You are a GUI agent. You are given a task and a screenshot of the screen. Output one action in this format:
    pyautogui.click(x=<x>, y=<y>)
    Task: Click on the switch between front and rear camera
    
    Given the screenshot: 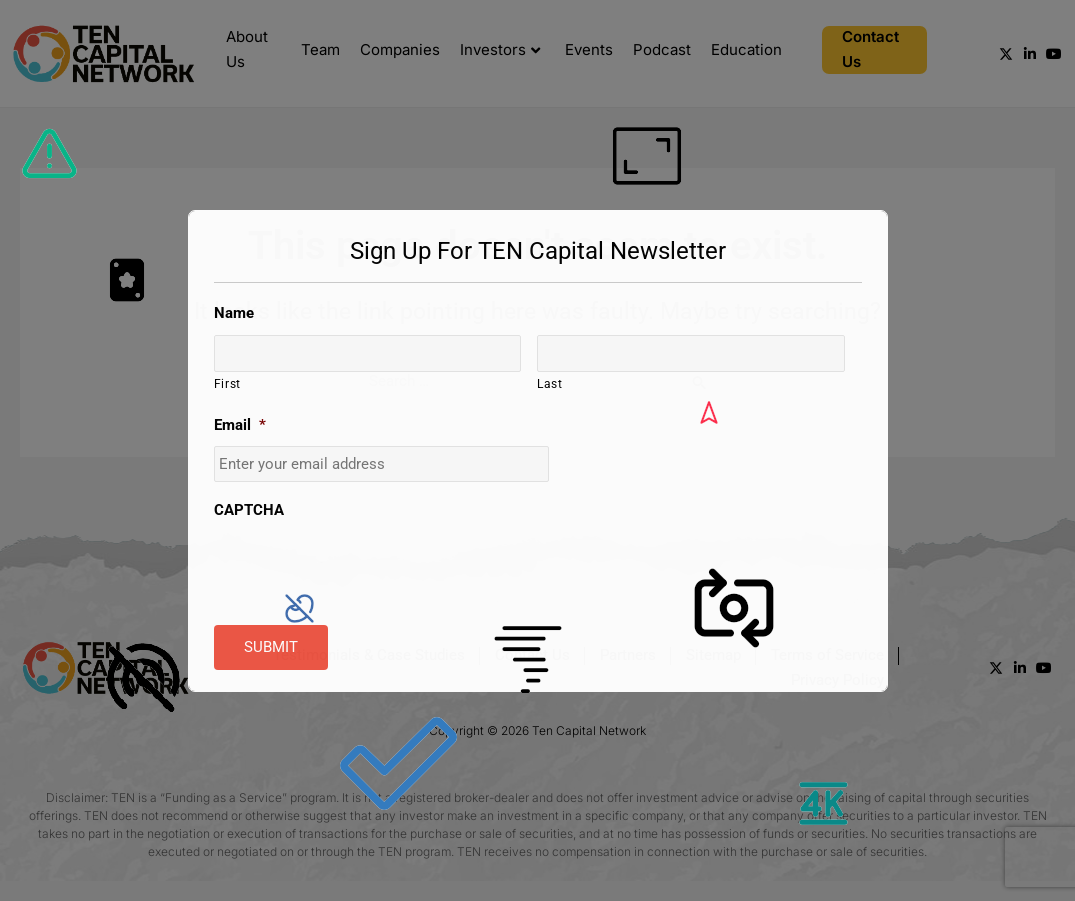 What is the action you would take?
    pyautogui.click(x=734, y=608)
    